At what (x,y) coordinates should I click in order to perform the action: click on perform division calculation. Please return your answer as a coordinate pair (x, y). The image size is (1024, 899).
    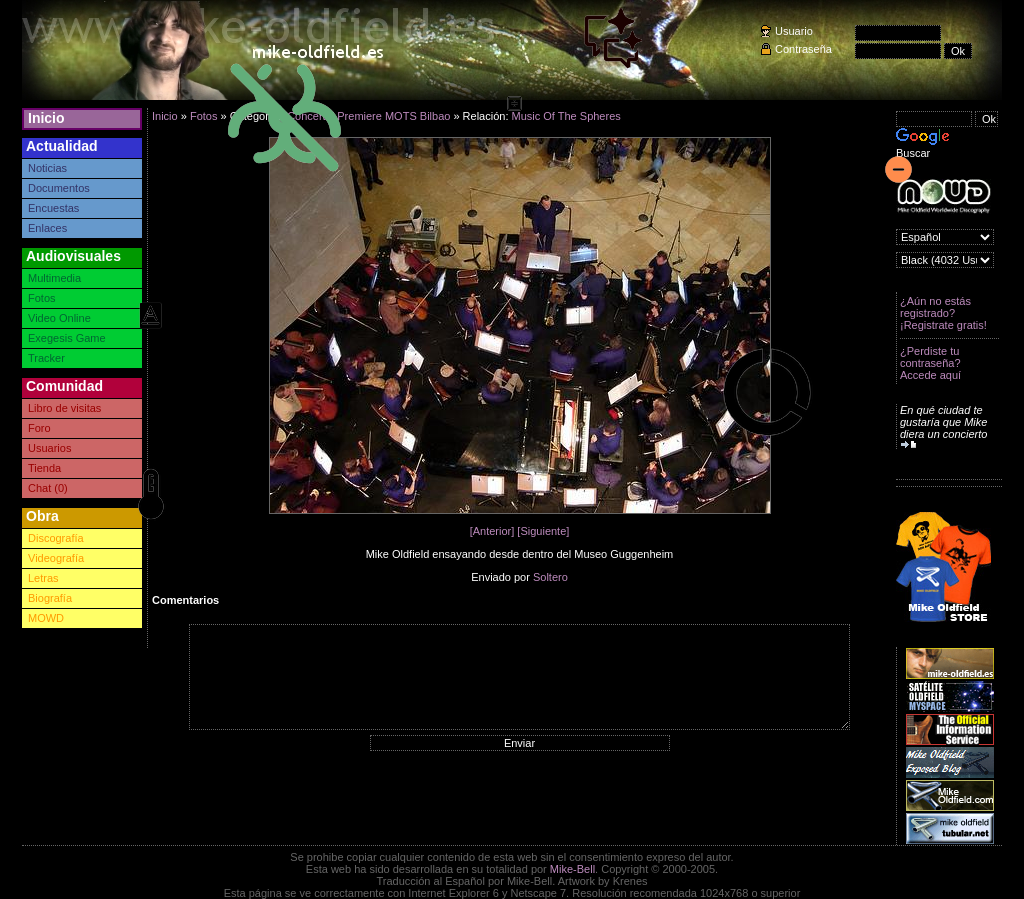
    Looking at the image, I should click on (514, 103).